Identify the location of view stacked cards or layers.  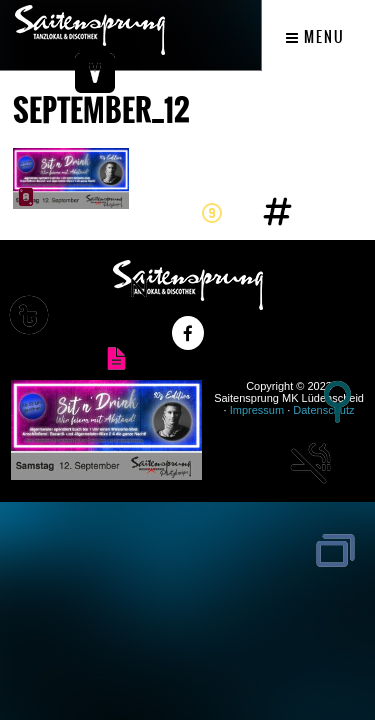
(335, 550).